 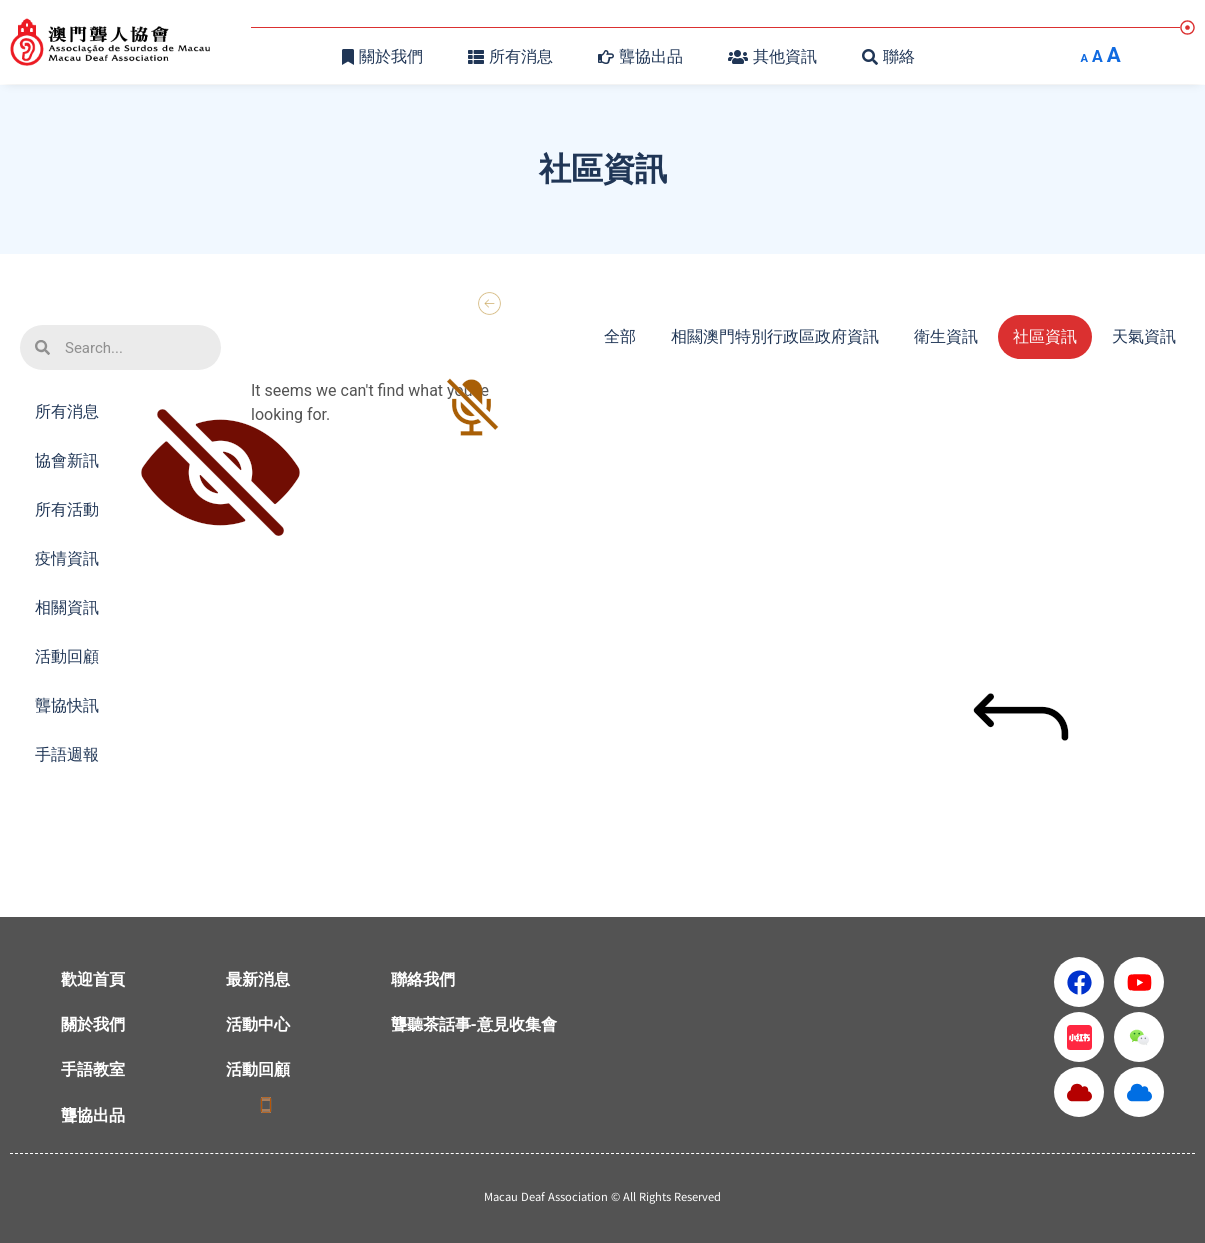 What do you see at coordinates (489, 303) in the screenshot?
I see `go back to the previous screen` at bounding box center [489, 303].